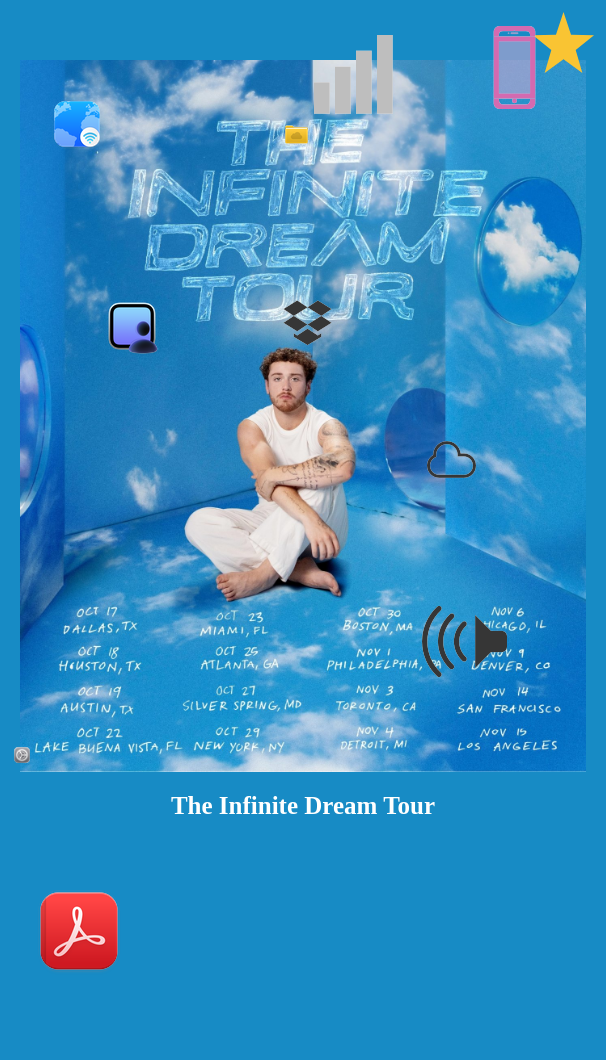 This screenshot has width=606, height=1060. Describe the element at coordinates (464, 641) in the screenshot. I see `adjust speaker volume settings` at that location.